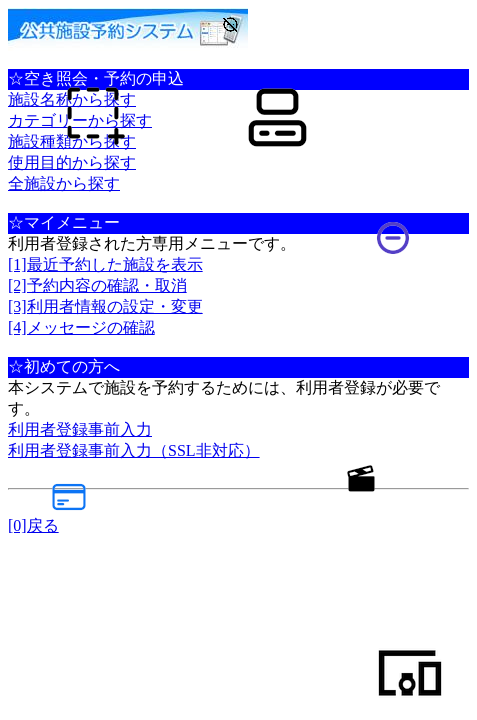 This screenshot has height=720, width=477. What do you see at coordinates (230, 24) in the screenshot?
I see `do not disturb mode is disabled` at bounding box center [230, 24].